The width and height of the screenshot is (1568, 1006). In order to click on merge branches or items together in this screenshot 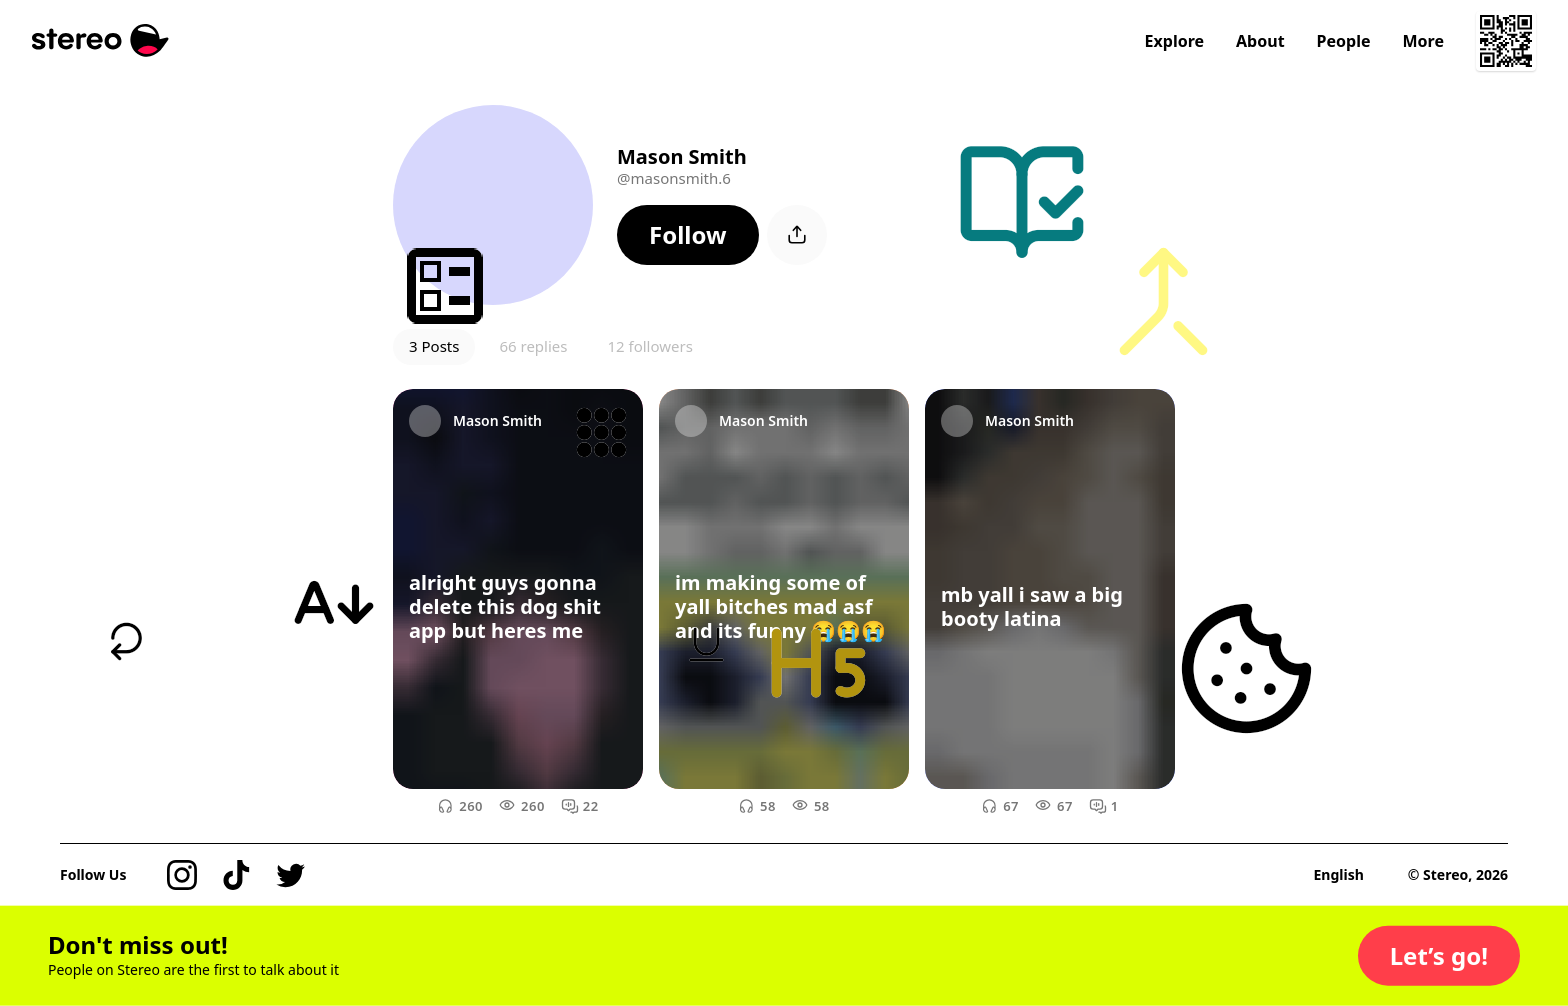, I will do `click(1163, 301)`.